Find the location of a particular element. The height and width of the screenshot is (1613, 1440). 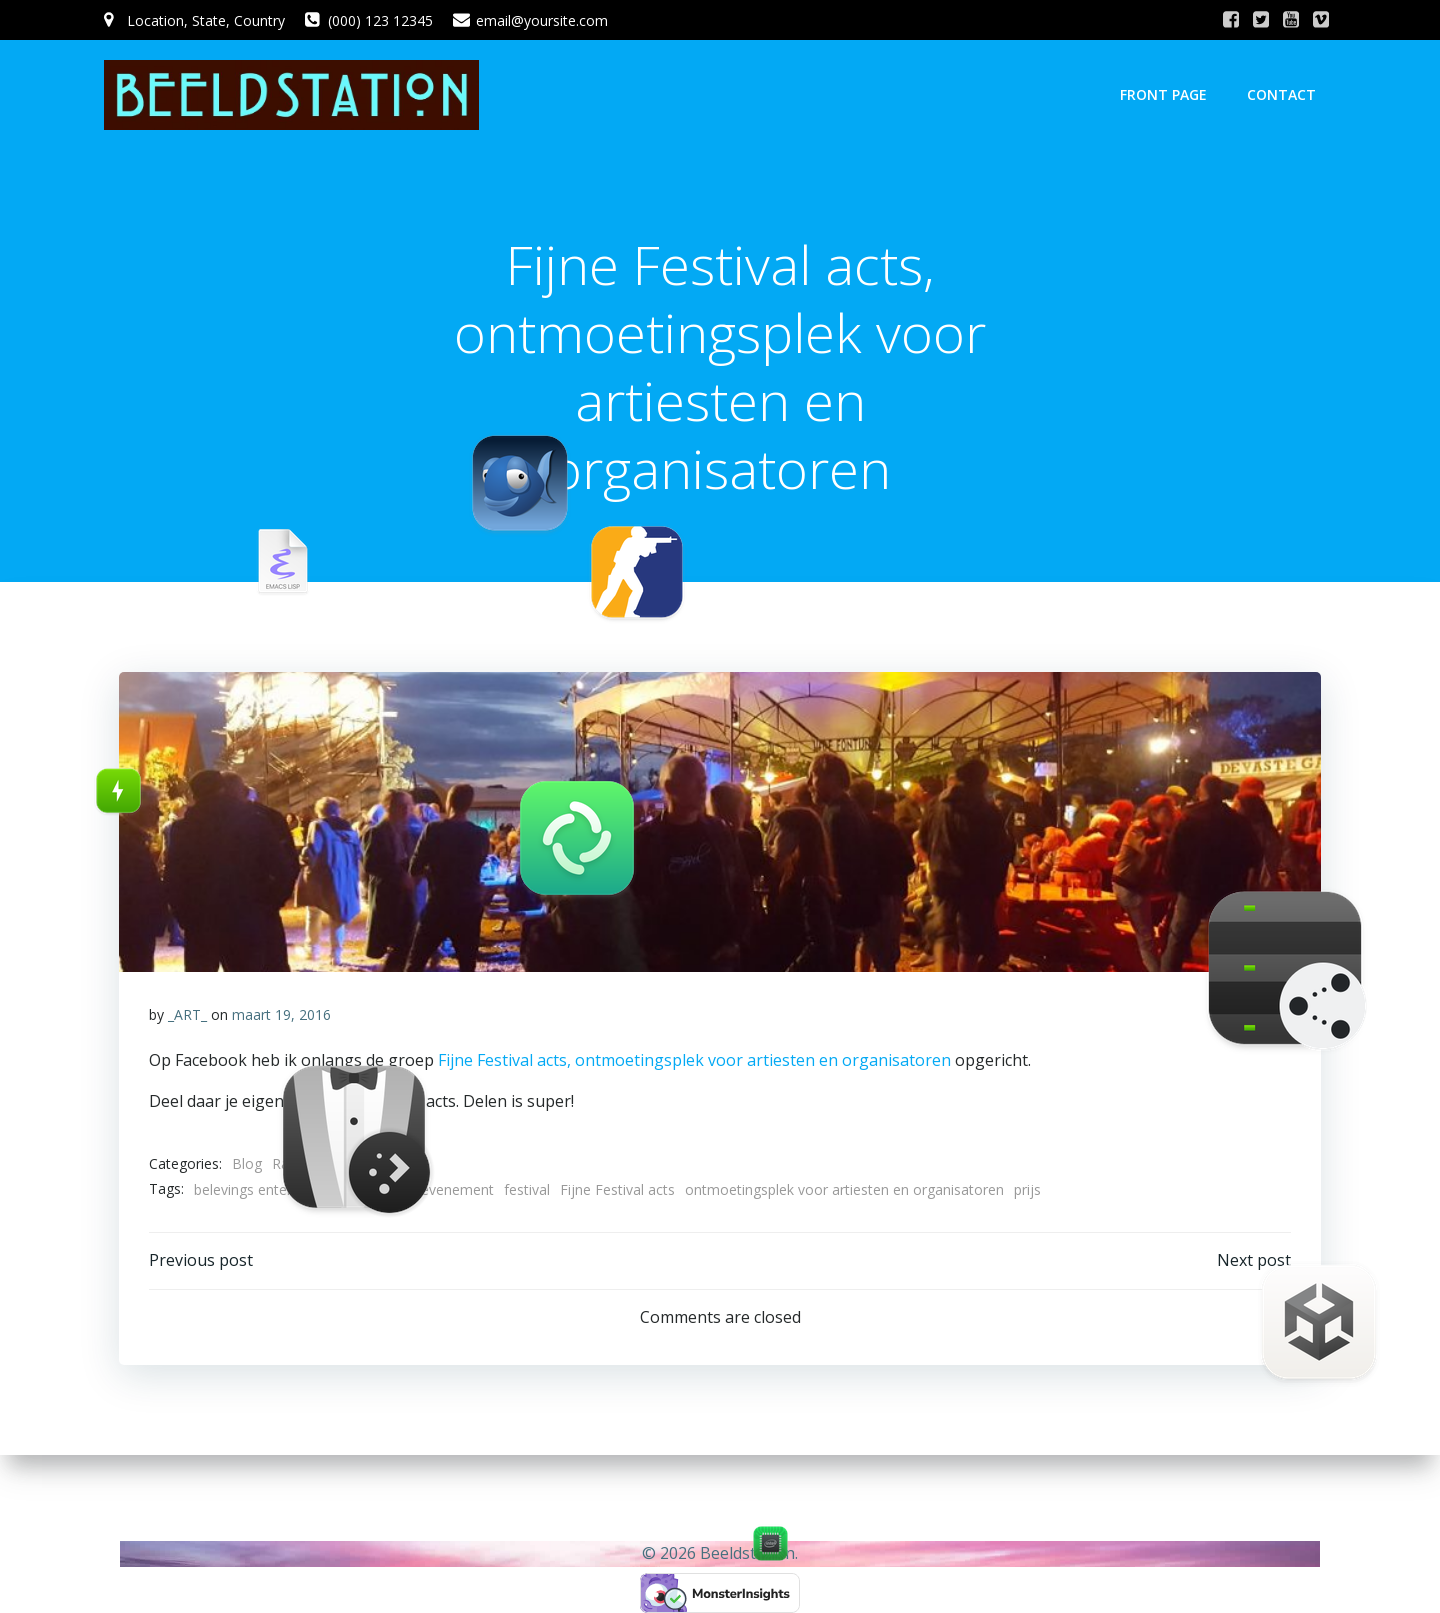

open Element messaging app is located at coordinates (577, 838).